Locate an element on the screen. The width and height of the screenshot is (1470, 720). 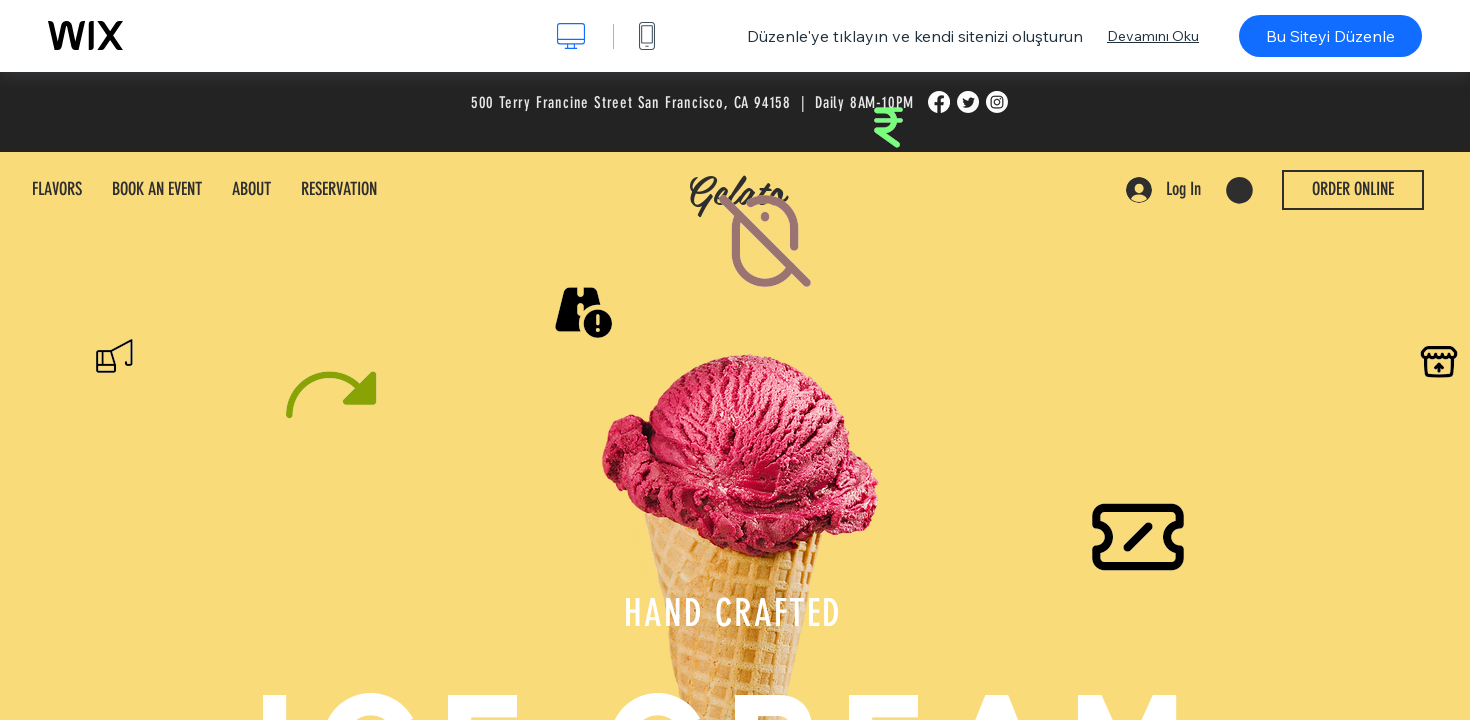
construction or building-related feature is located at coordinates (115, 358).